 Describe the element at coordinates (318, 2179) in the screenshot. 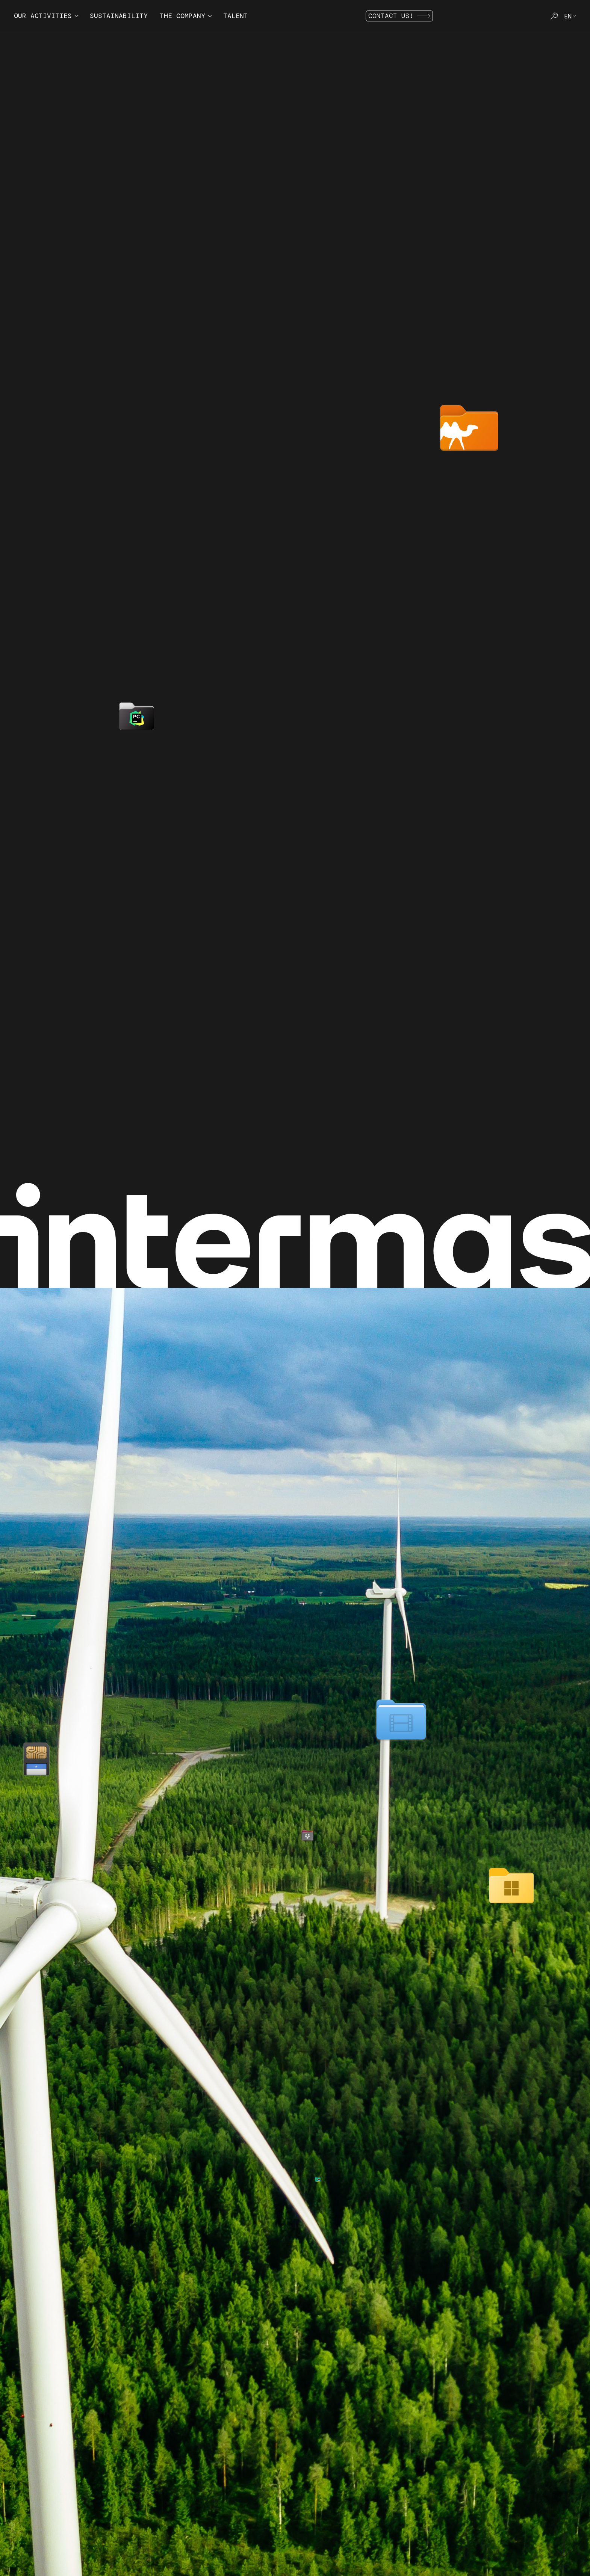

I see `open graphics or image files folder` at that location.